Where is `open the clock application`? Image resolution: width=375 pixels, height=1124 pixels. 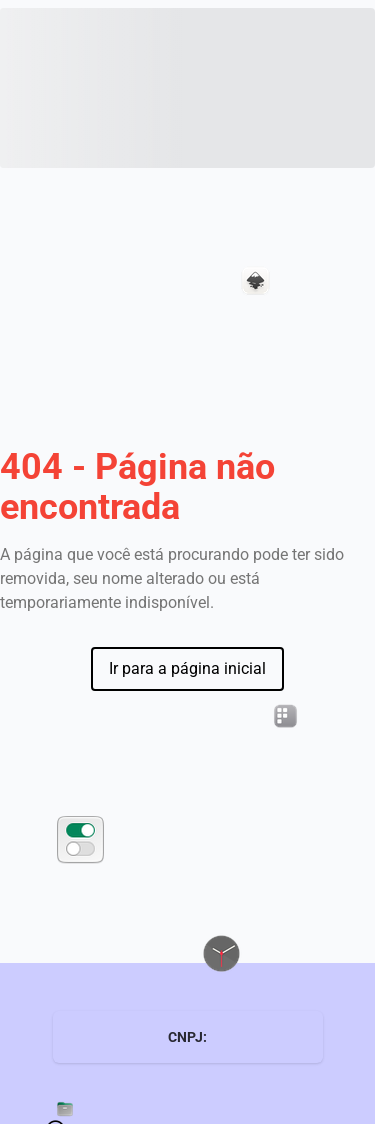
open the clock application is located at coordinates (221, 953).